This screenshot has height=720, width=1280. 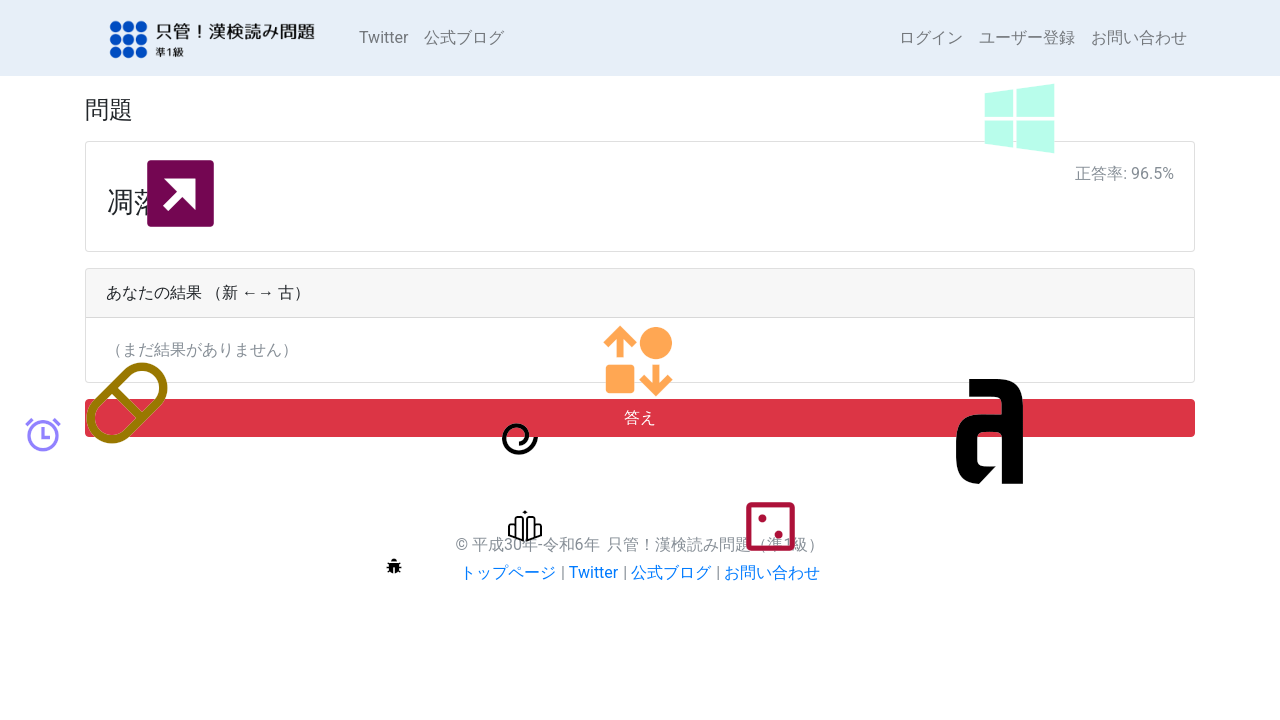 I want to click on swap or exchange items, so click(x=638, y=361).